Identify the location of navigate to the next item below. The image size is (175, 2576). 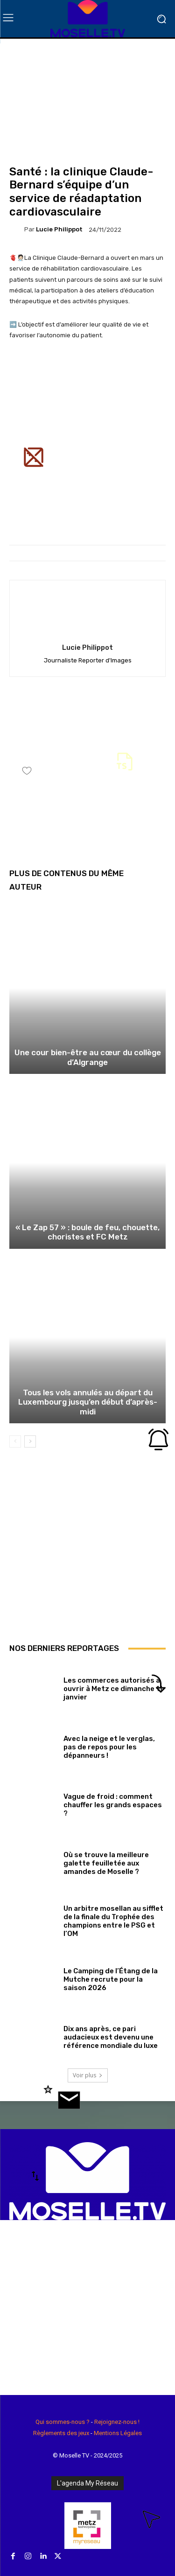
(159, 1684).